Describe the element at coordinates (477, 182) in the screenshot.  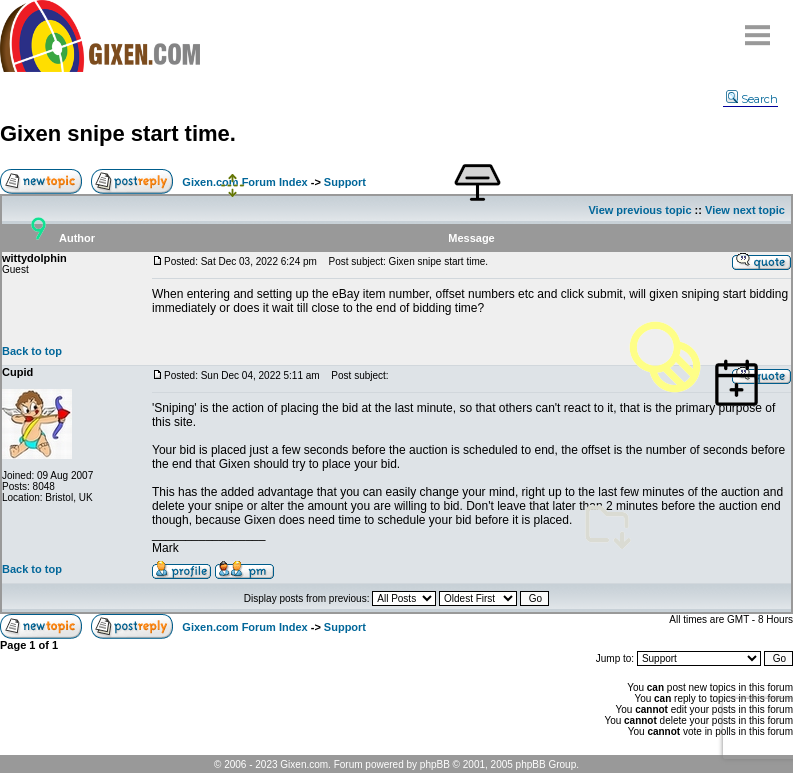
I see `access presentation or speaker mode` at that location.